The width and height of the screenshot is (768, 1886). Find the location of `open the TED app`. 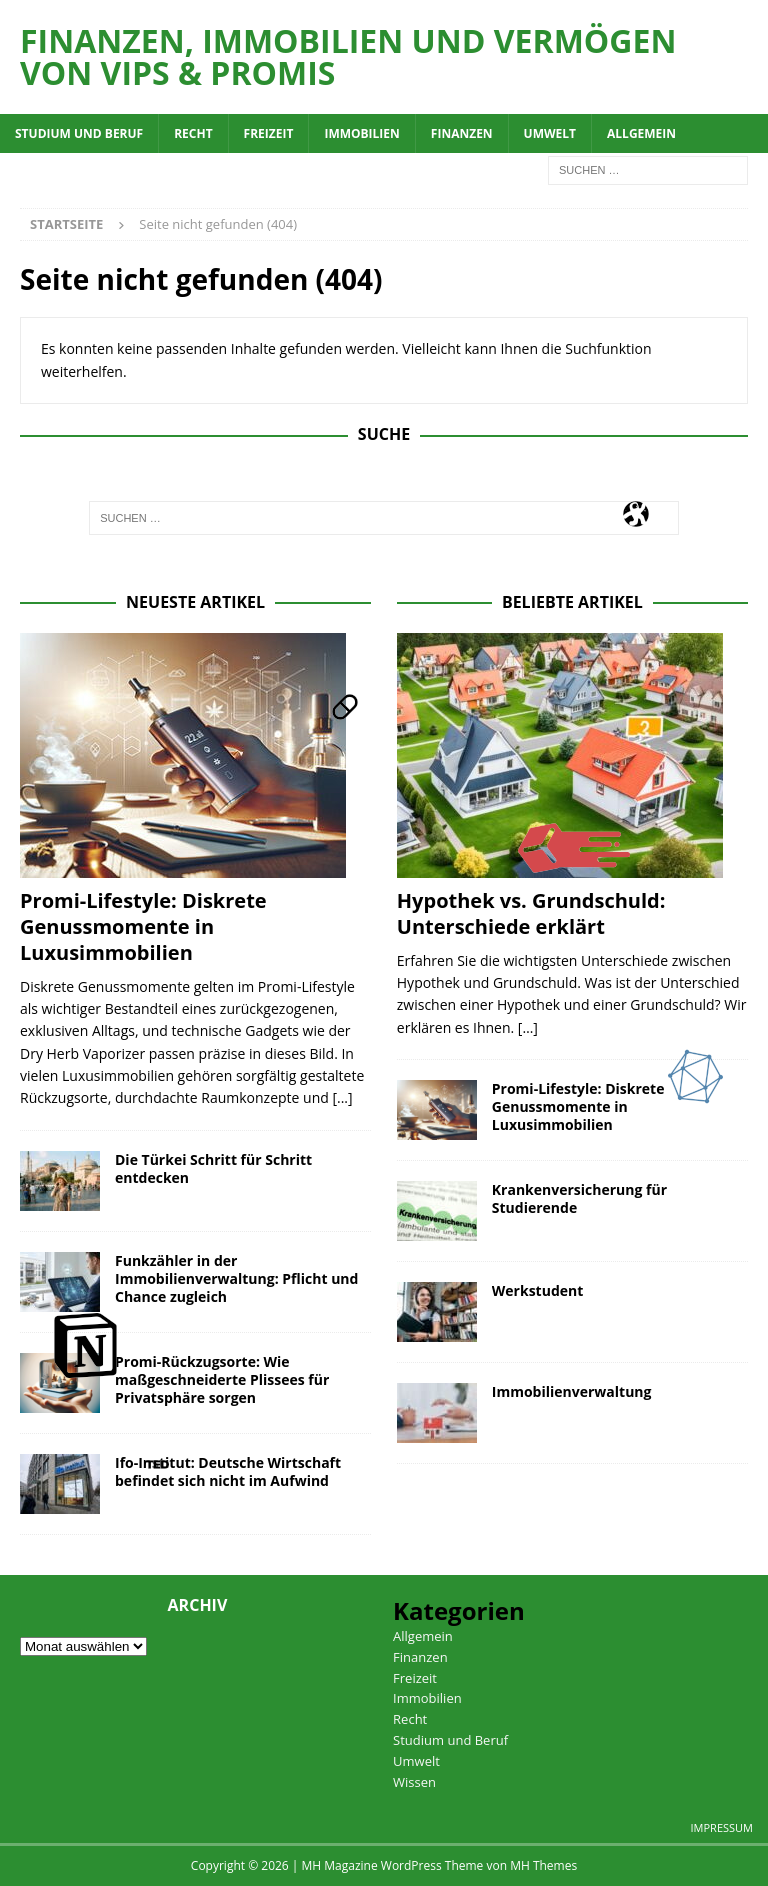

open the TED app is located at coordinates (157, 1464).